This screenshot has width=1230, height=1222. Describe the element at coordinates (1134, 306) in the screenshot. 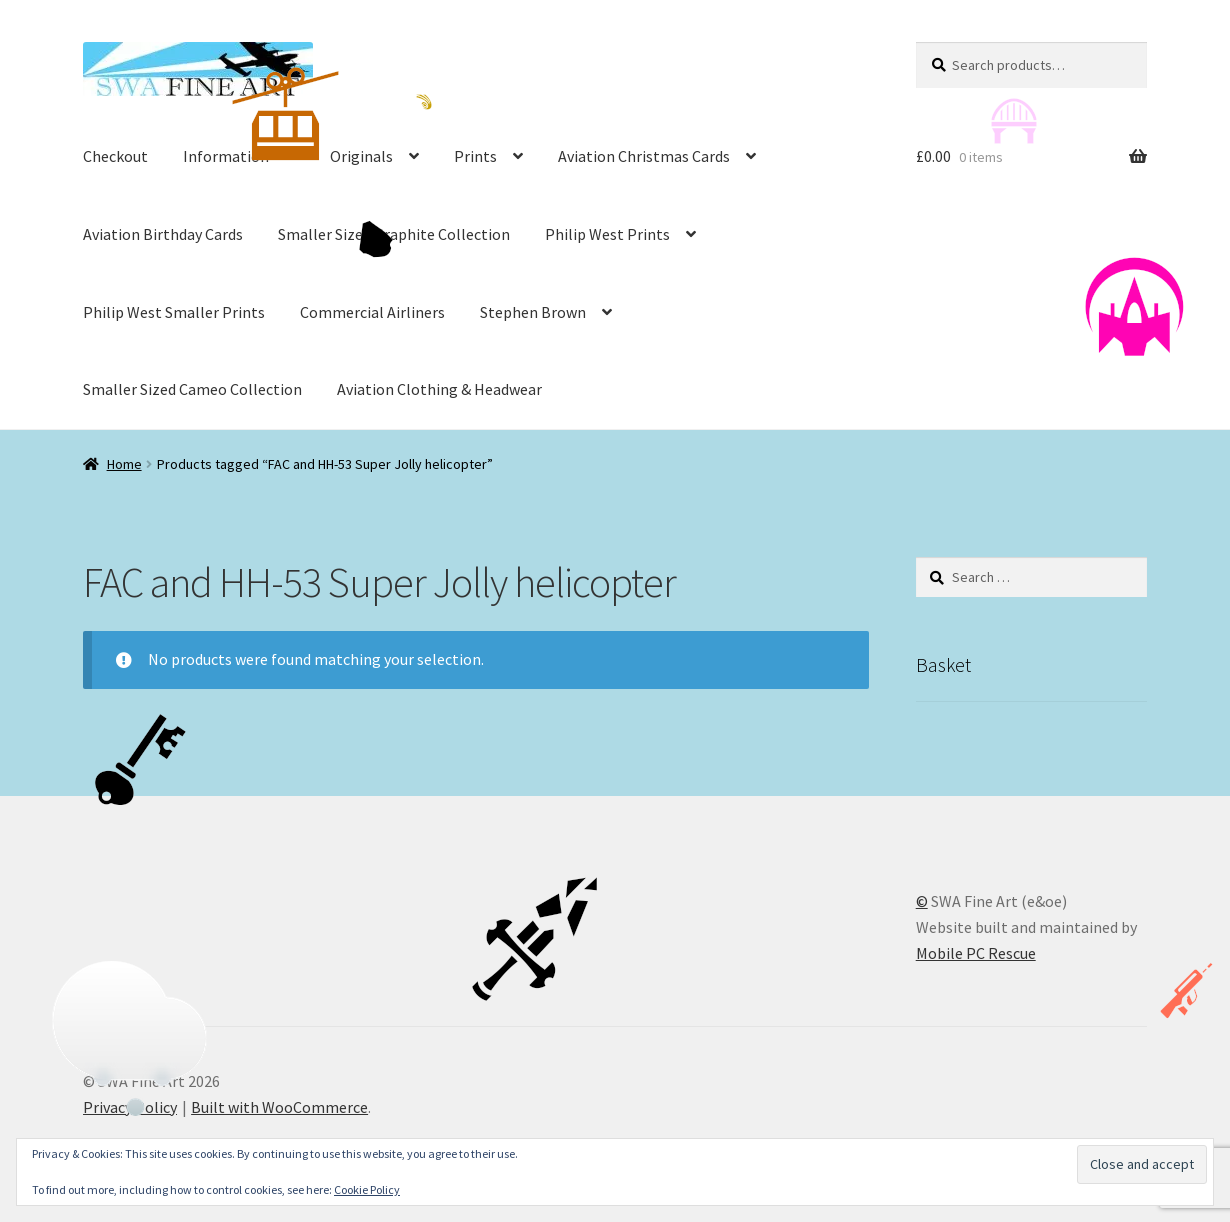

I see `activate forward shield or barrier` at that location.